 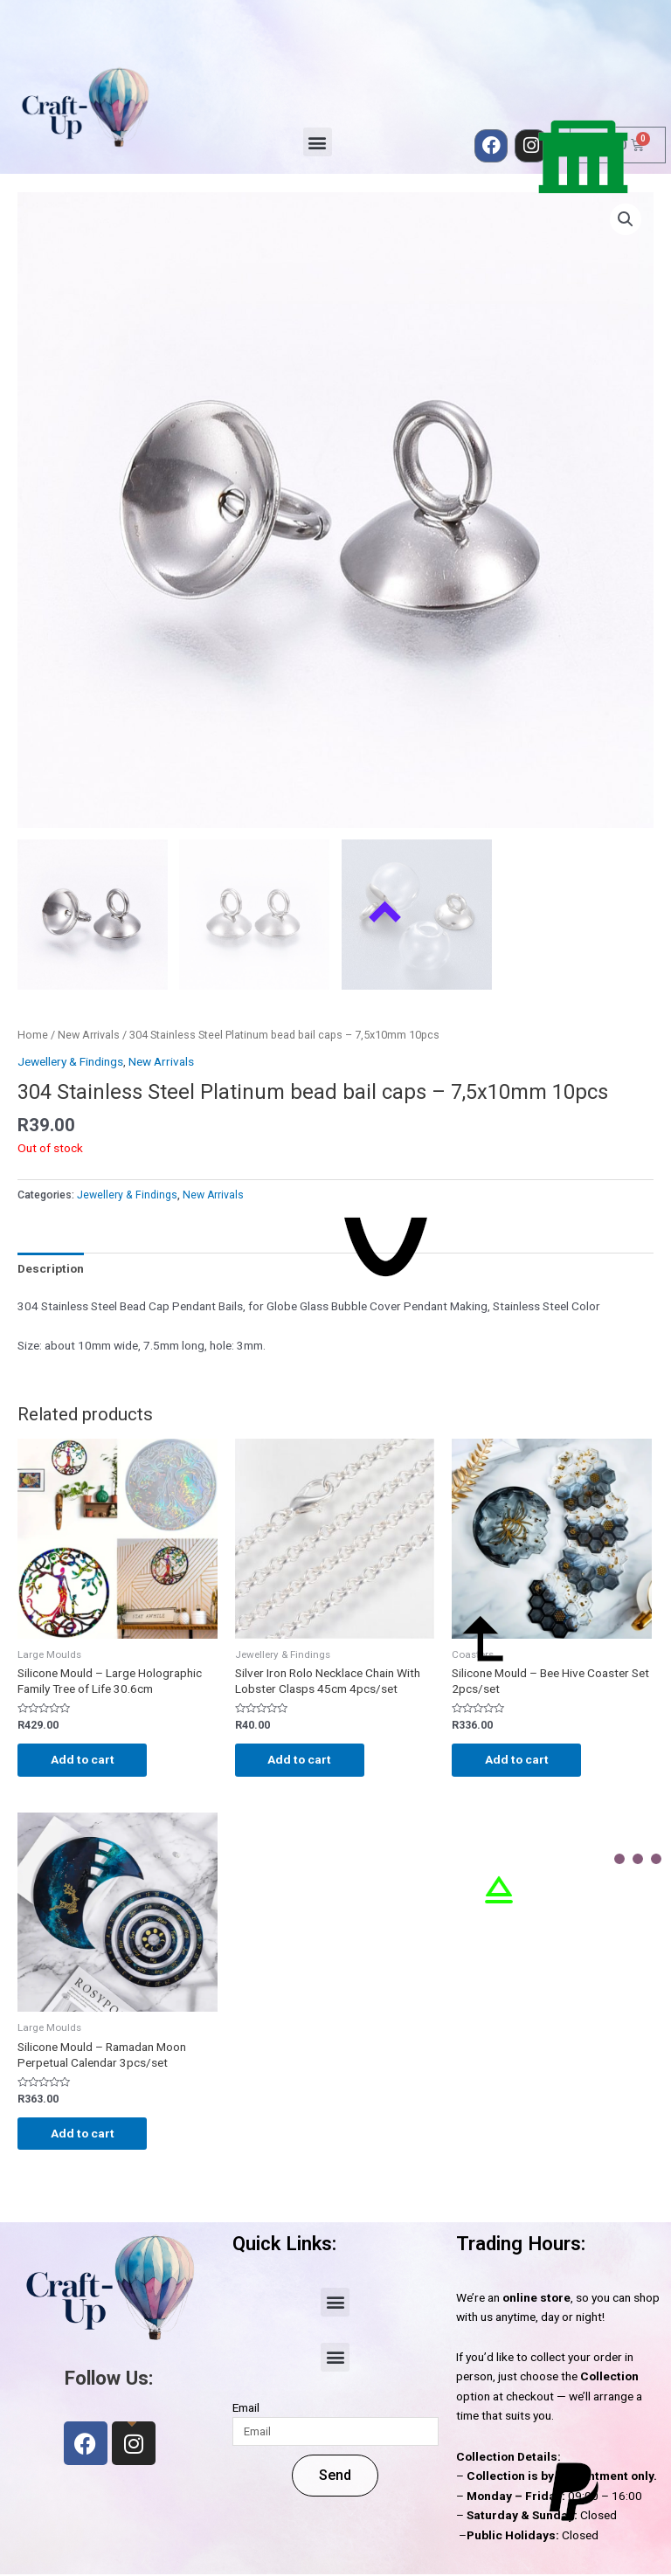 I want to click on eject media or disc, so click(x=499, y=1891).